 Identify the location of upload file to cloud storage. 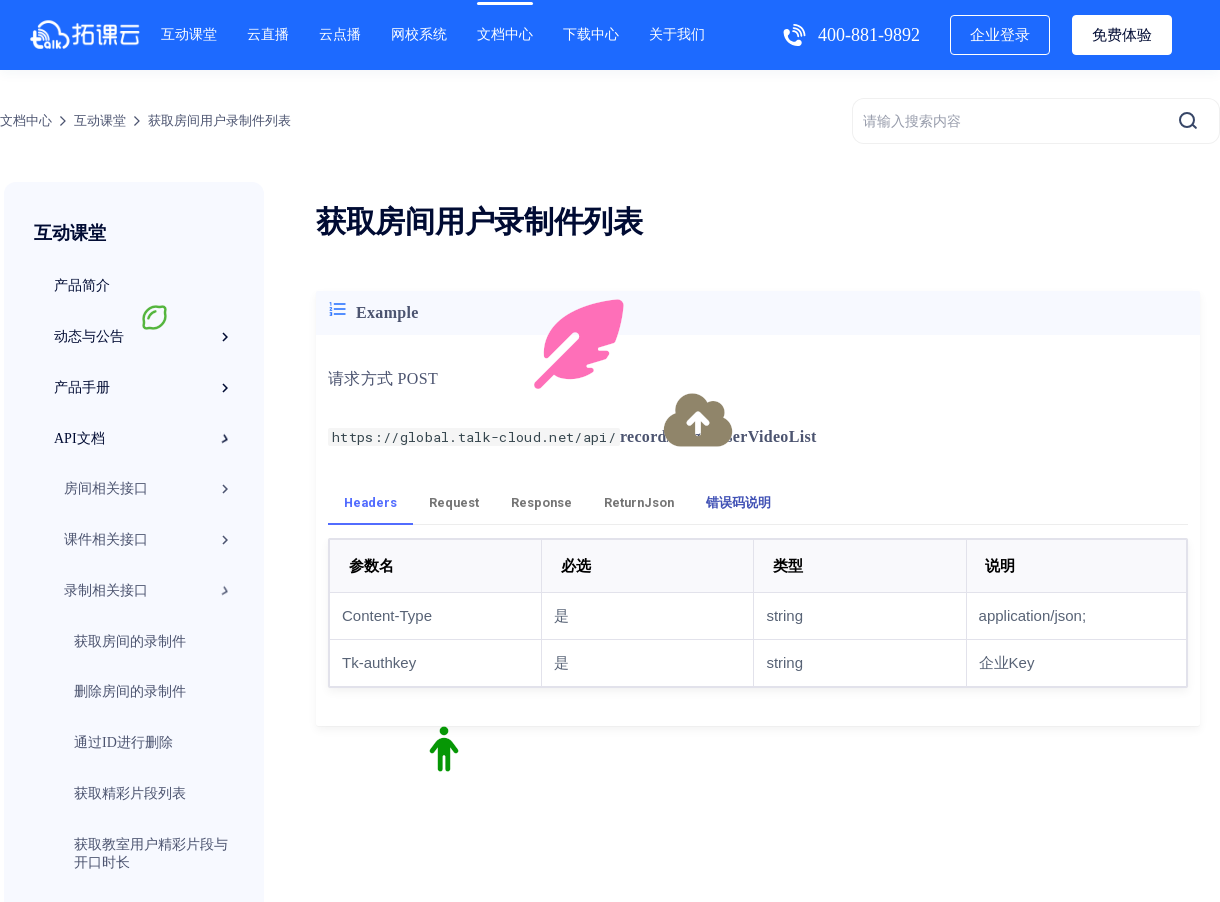
(698, 420).